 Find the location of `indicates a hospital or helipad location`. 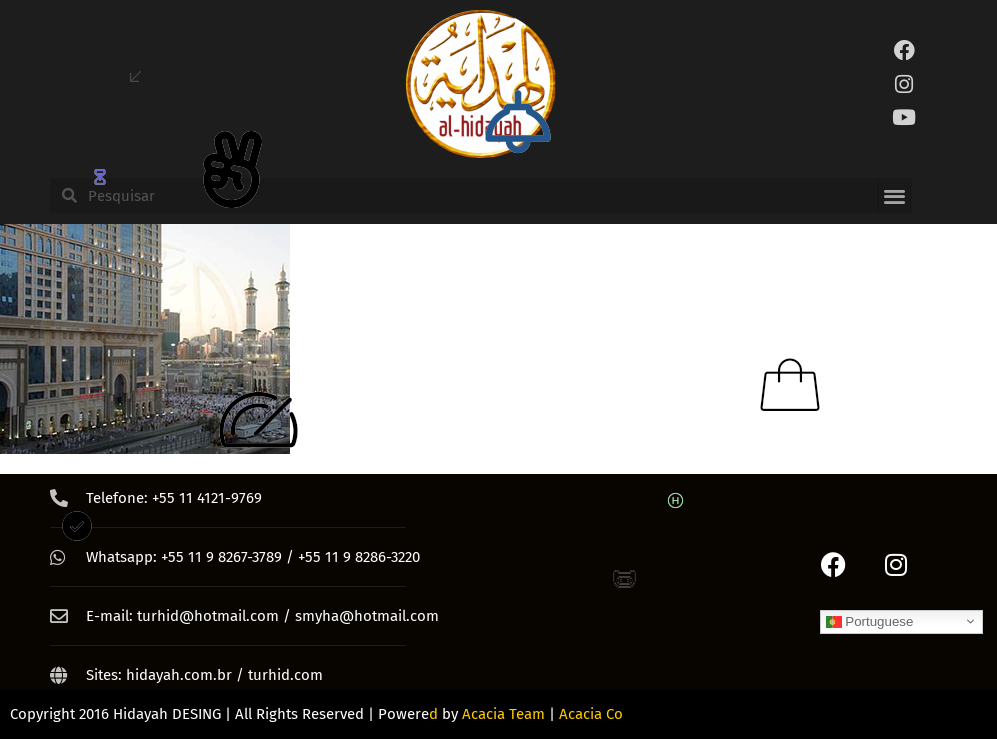

indicates a hospital or helipad location is located at coordinates (675, 500).